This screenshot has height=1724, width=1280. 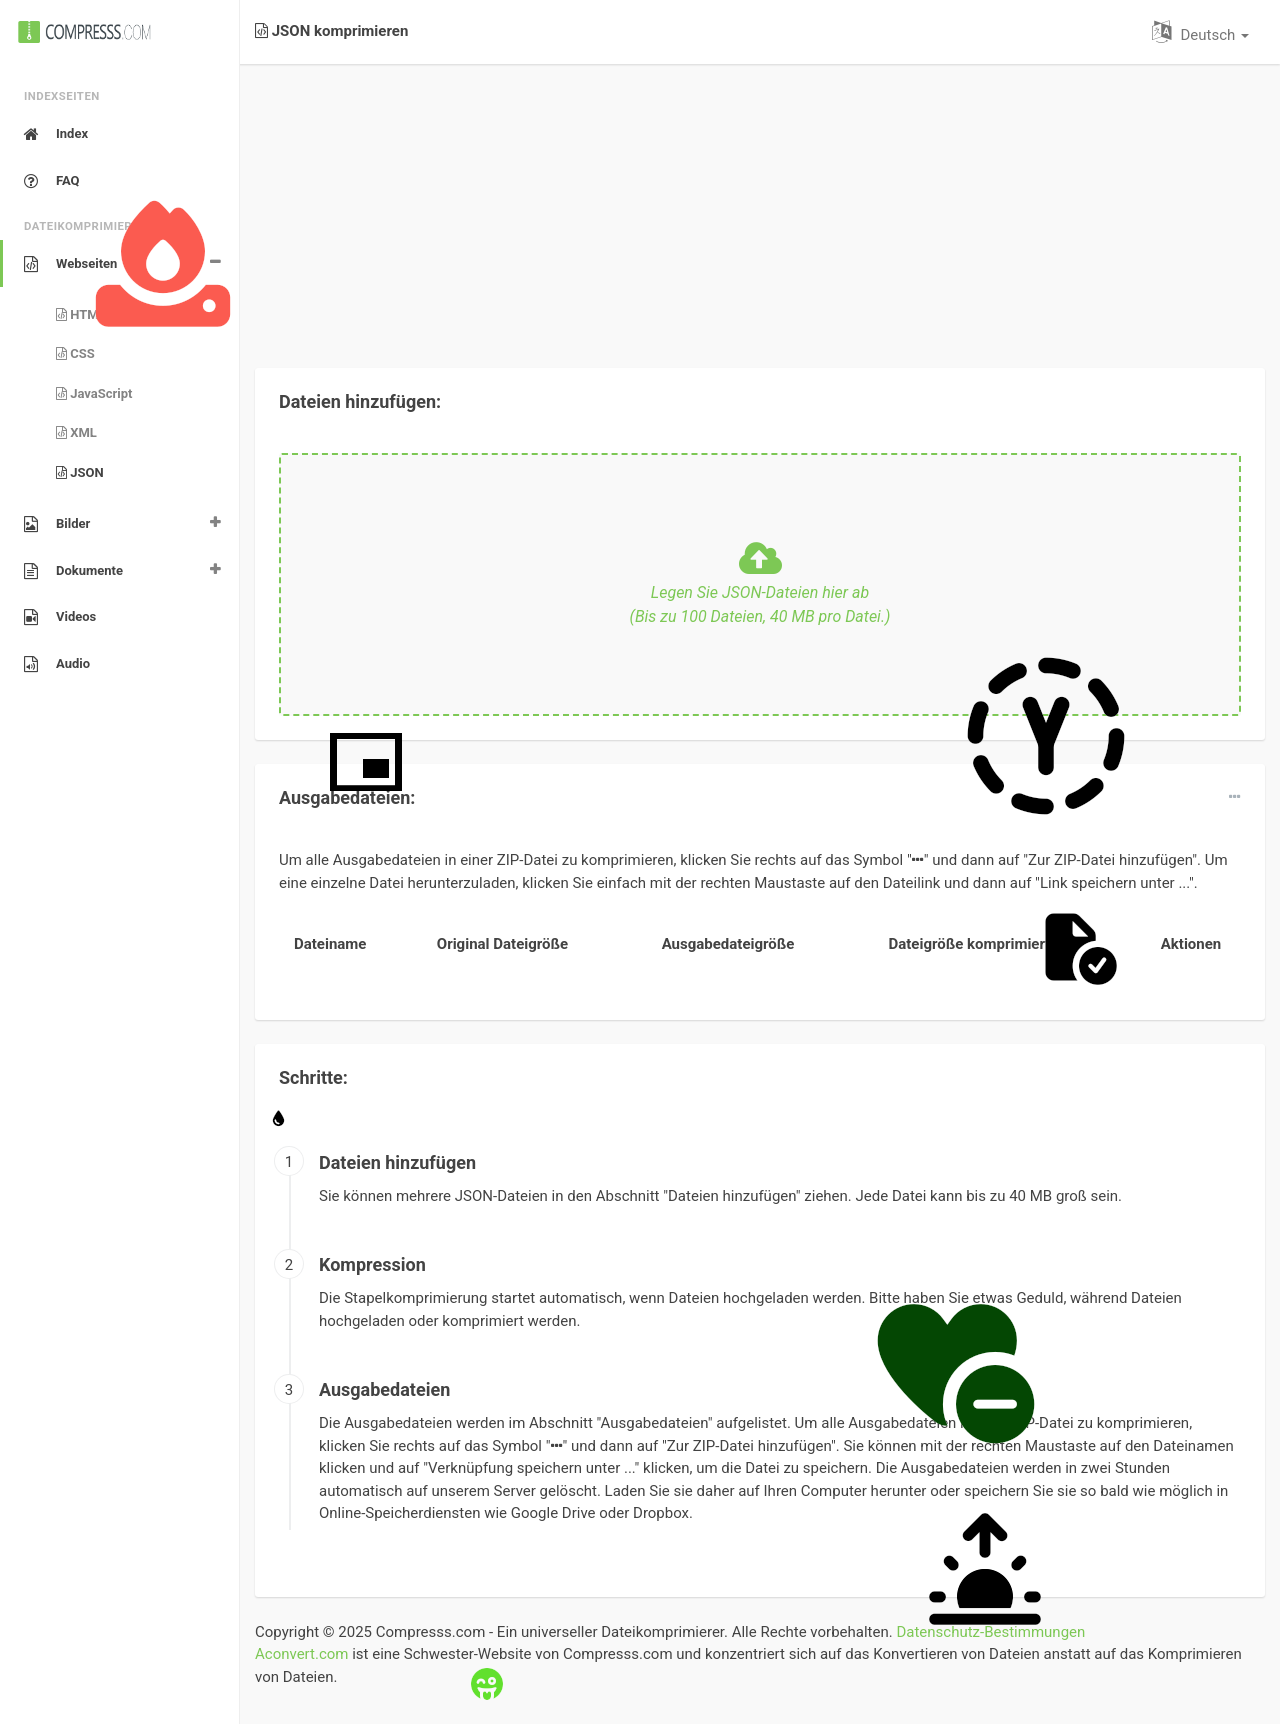 I want to click on indicates a pending or in-progress status for item Y, so click(x=1046, y=736).